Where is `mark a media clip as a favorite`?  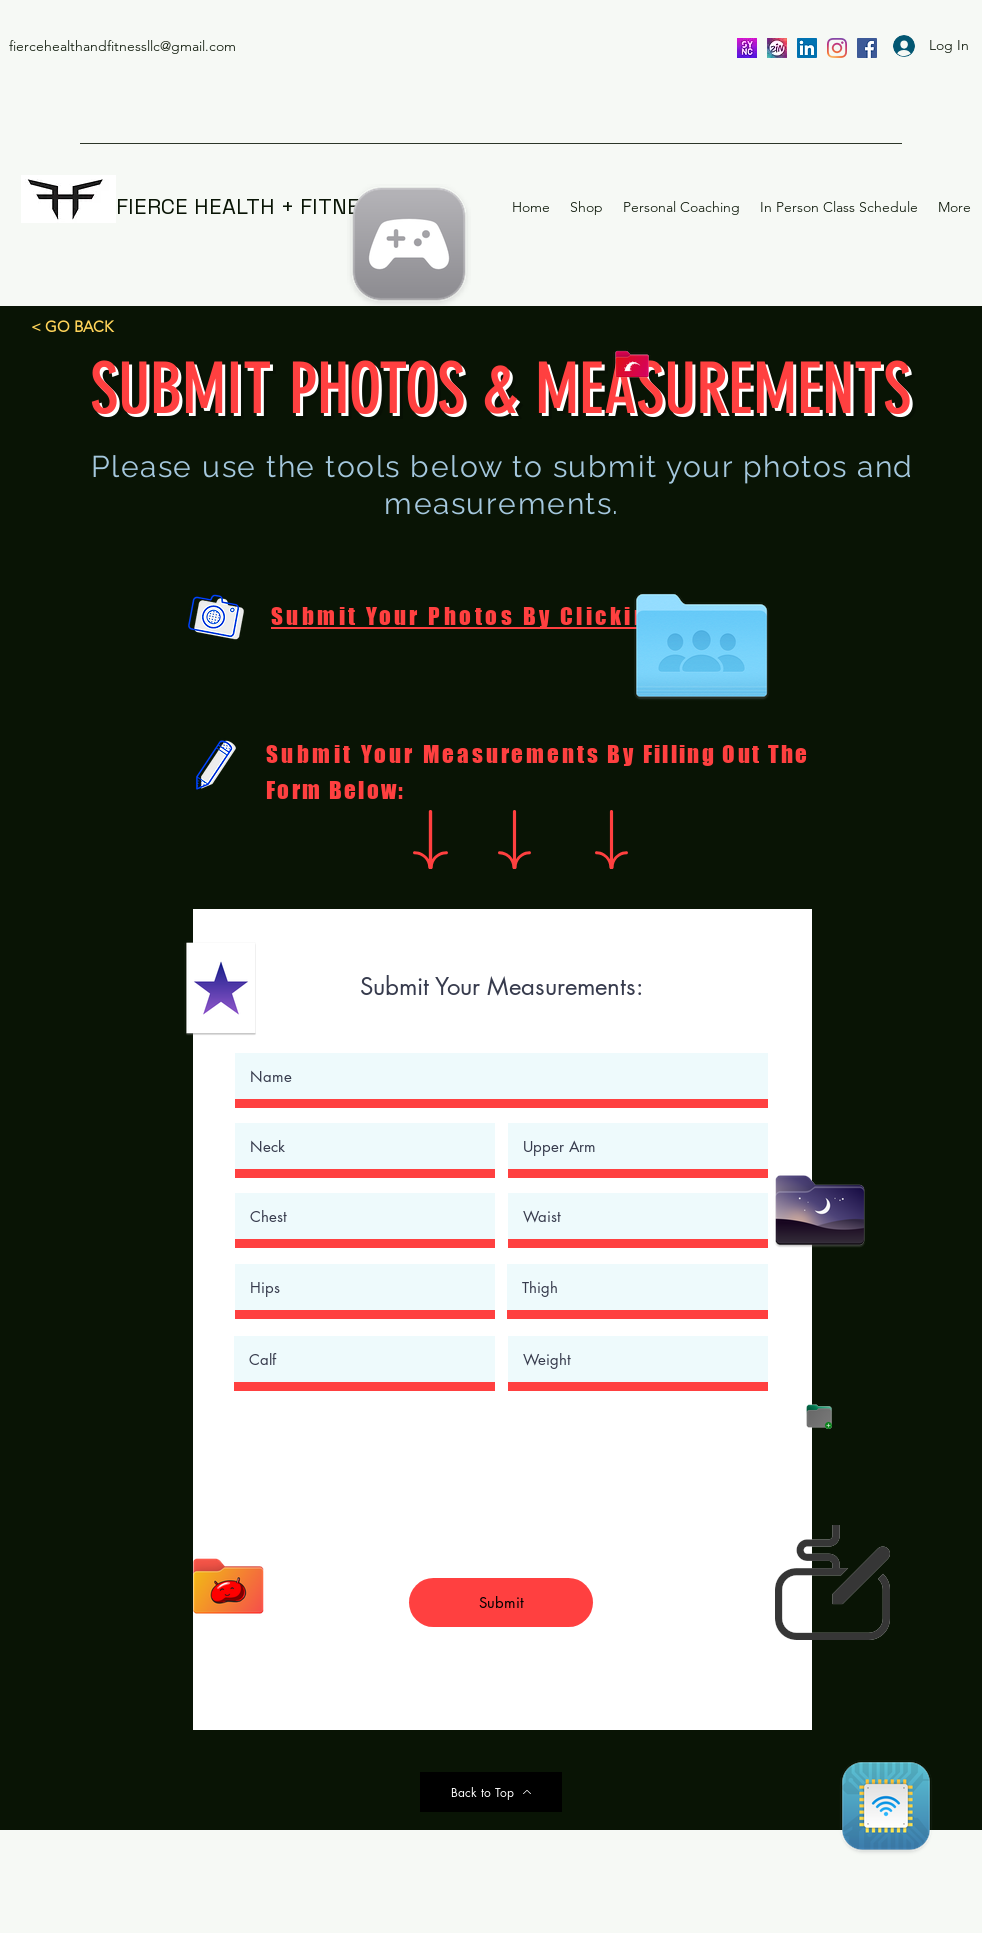 mark a media clip as a favorite is located at coordinates (221, 988).